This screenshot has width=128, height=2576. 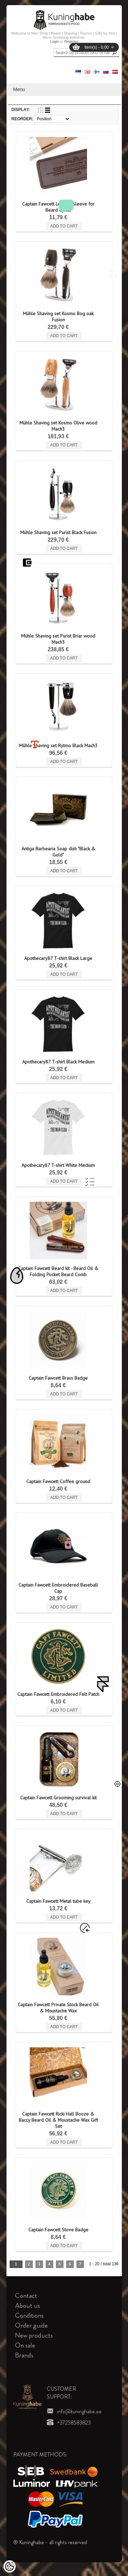 What do you see at coordinates (68, 1543) in the screenshot?
I see `access medical supplies or first aid resources` at bounding box center [68, 1543].